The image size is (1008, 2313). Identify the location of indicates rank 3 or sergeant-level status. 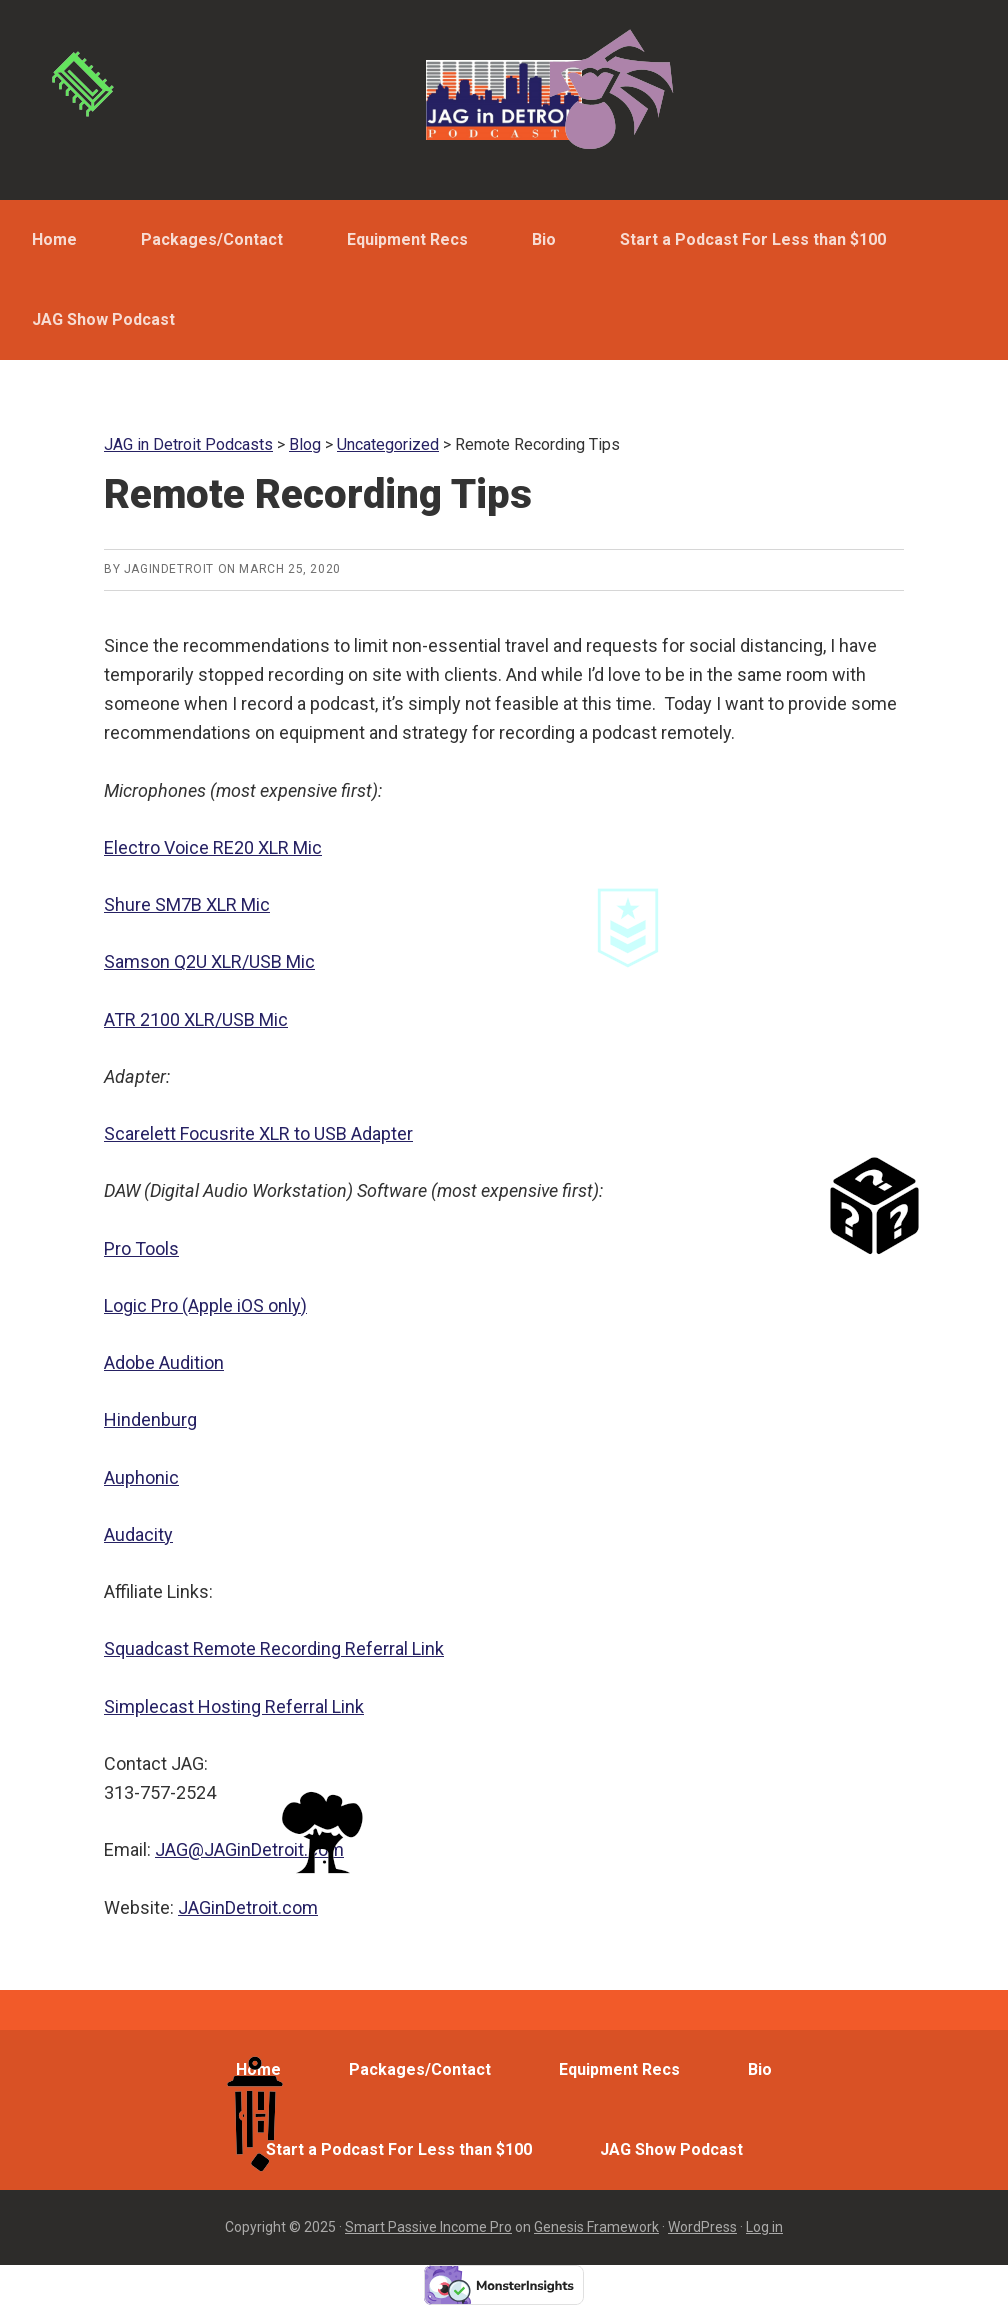
(628, 928).